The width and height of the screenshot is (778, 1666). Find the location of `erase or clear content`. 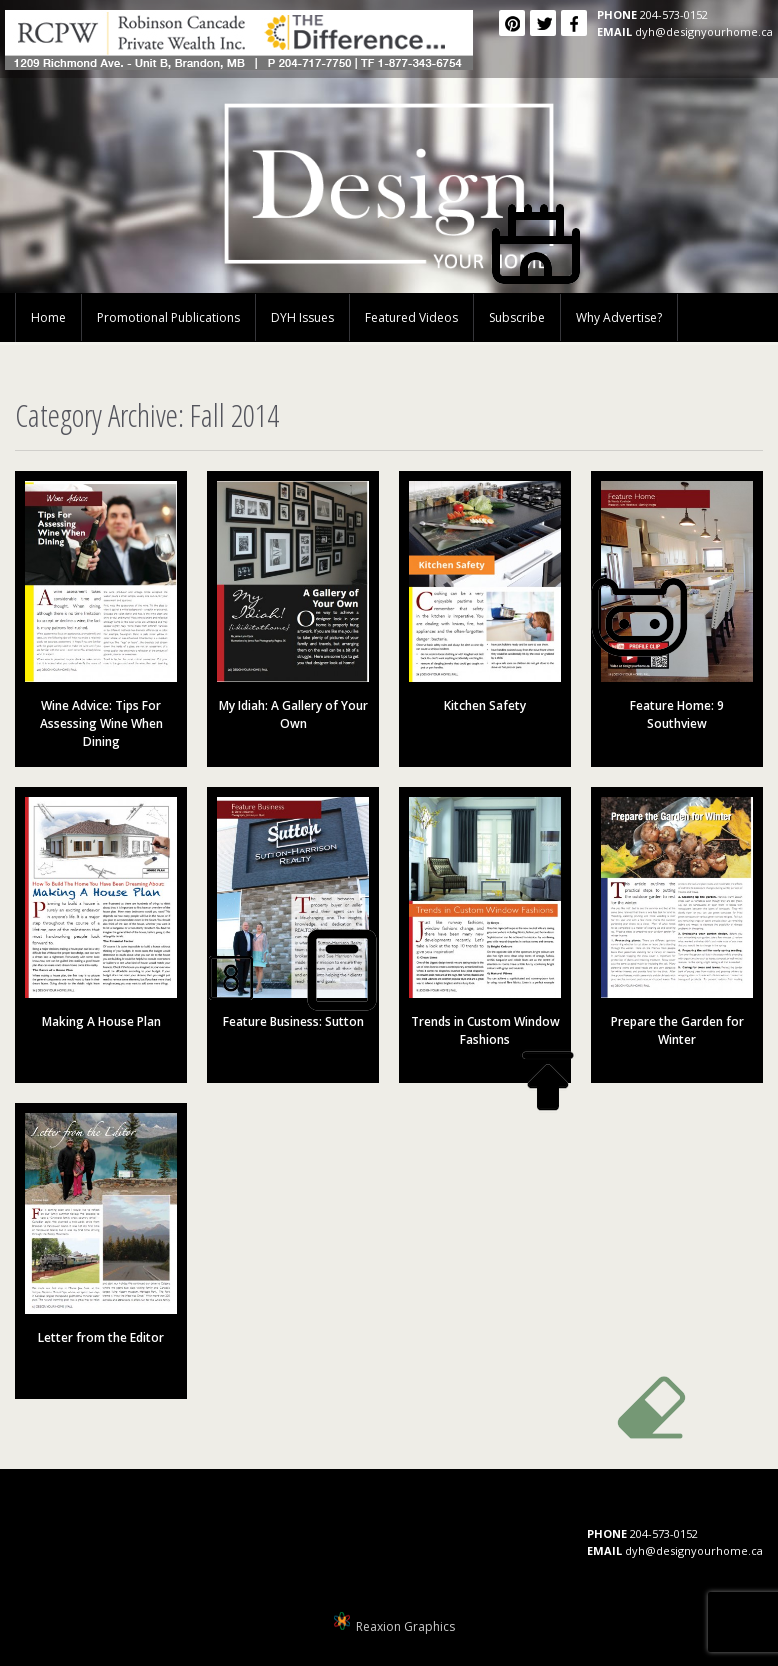

erase or clear content is located at coordinates (651, 1407).